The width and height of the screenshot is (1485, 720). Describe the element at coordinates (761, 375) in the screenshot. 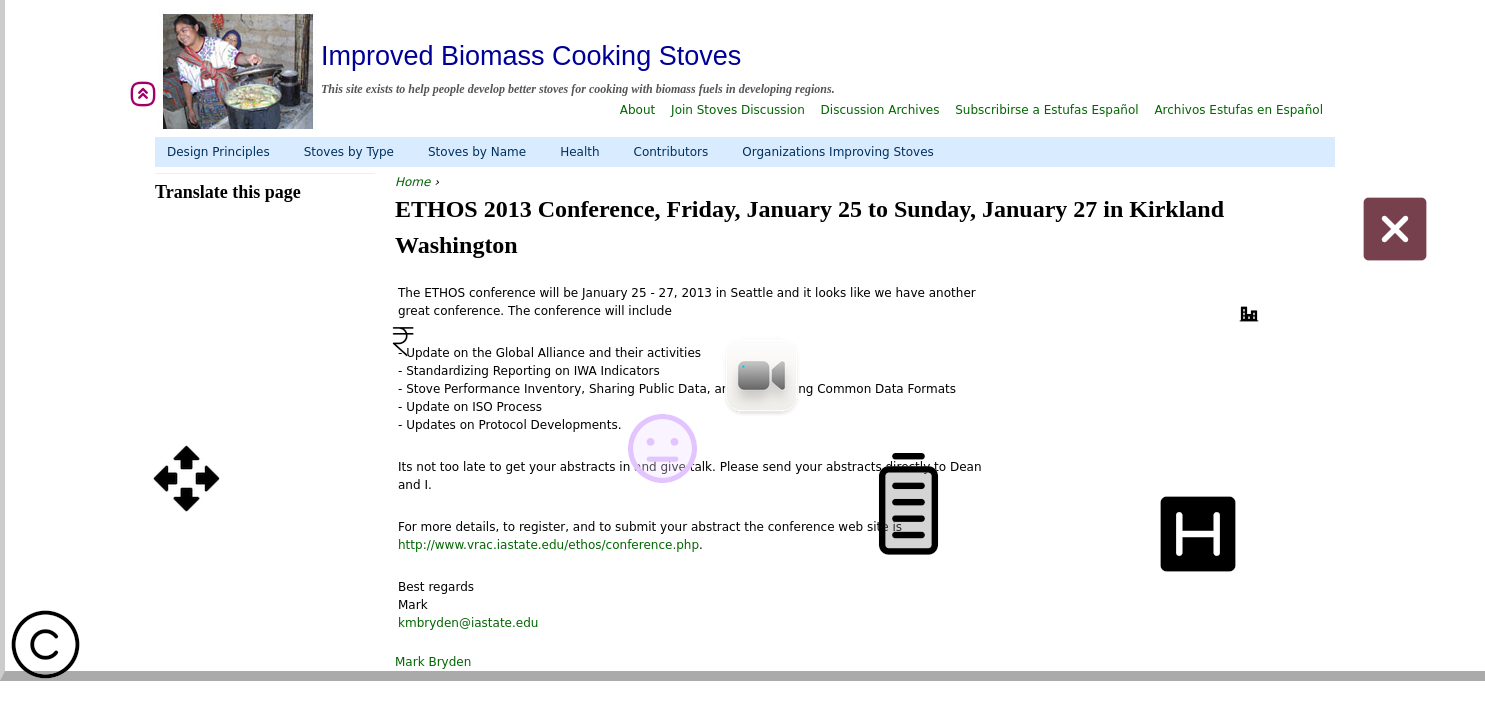

I see `open camera or start video recording` at that location.